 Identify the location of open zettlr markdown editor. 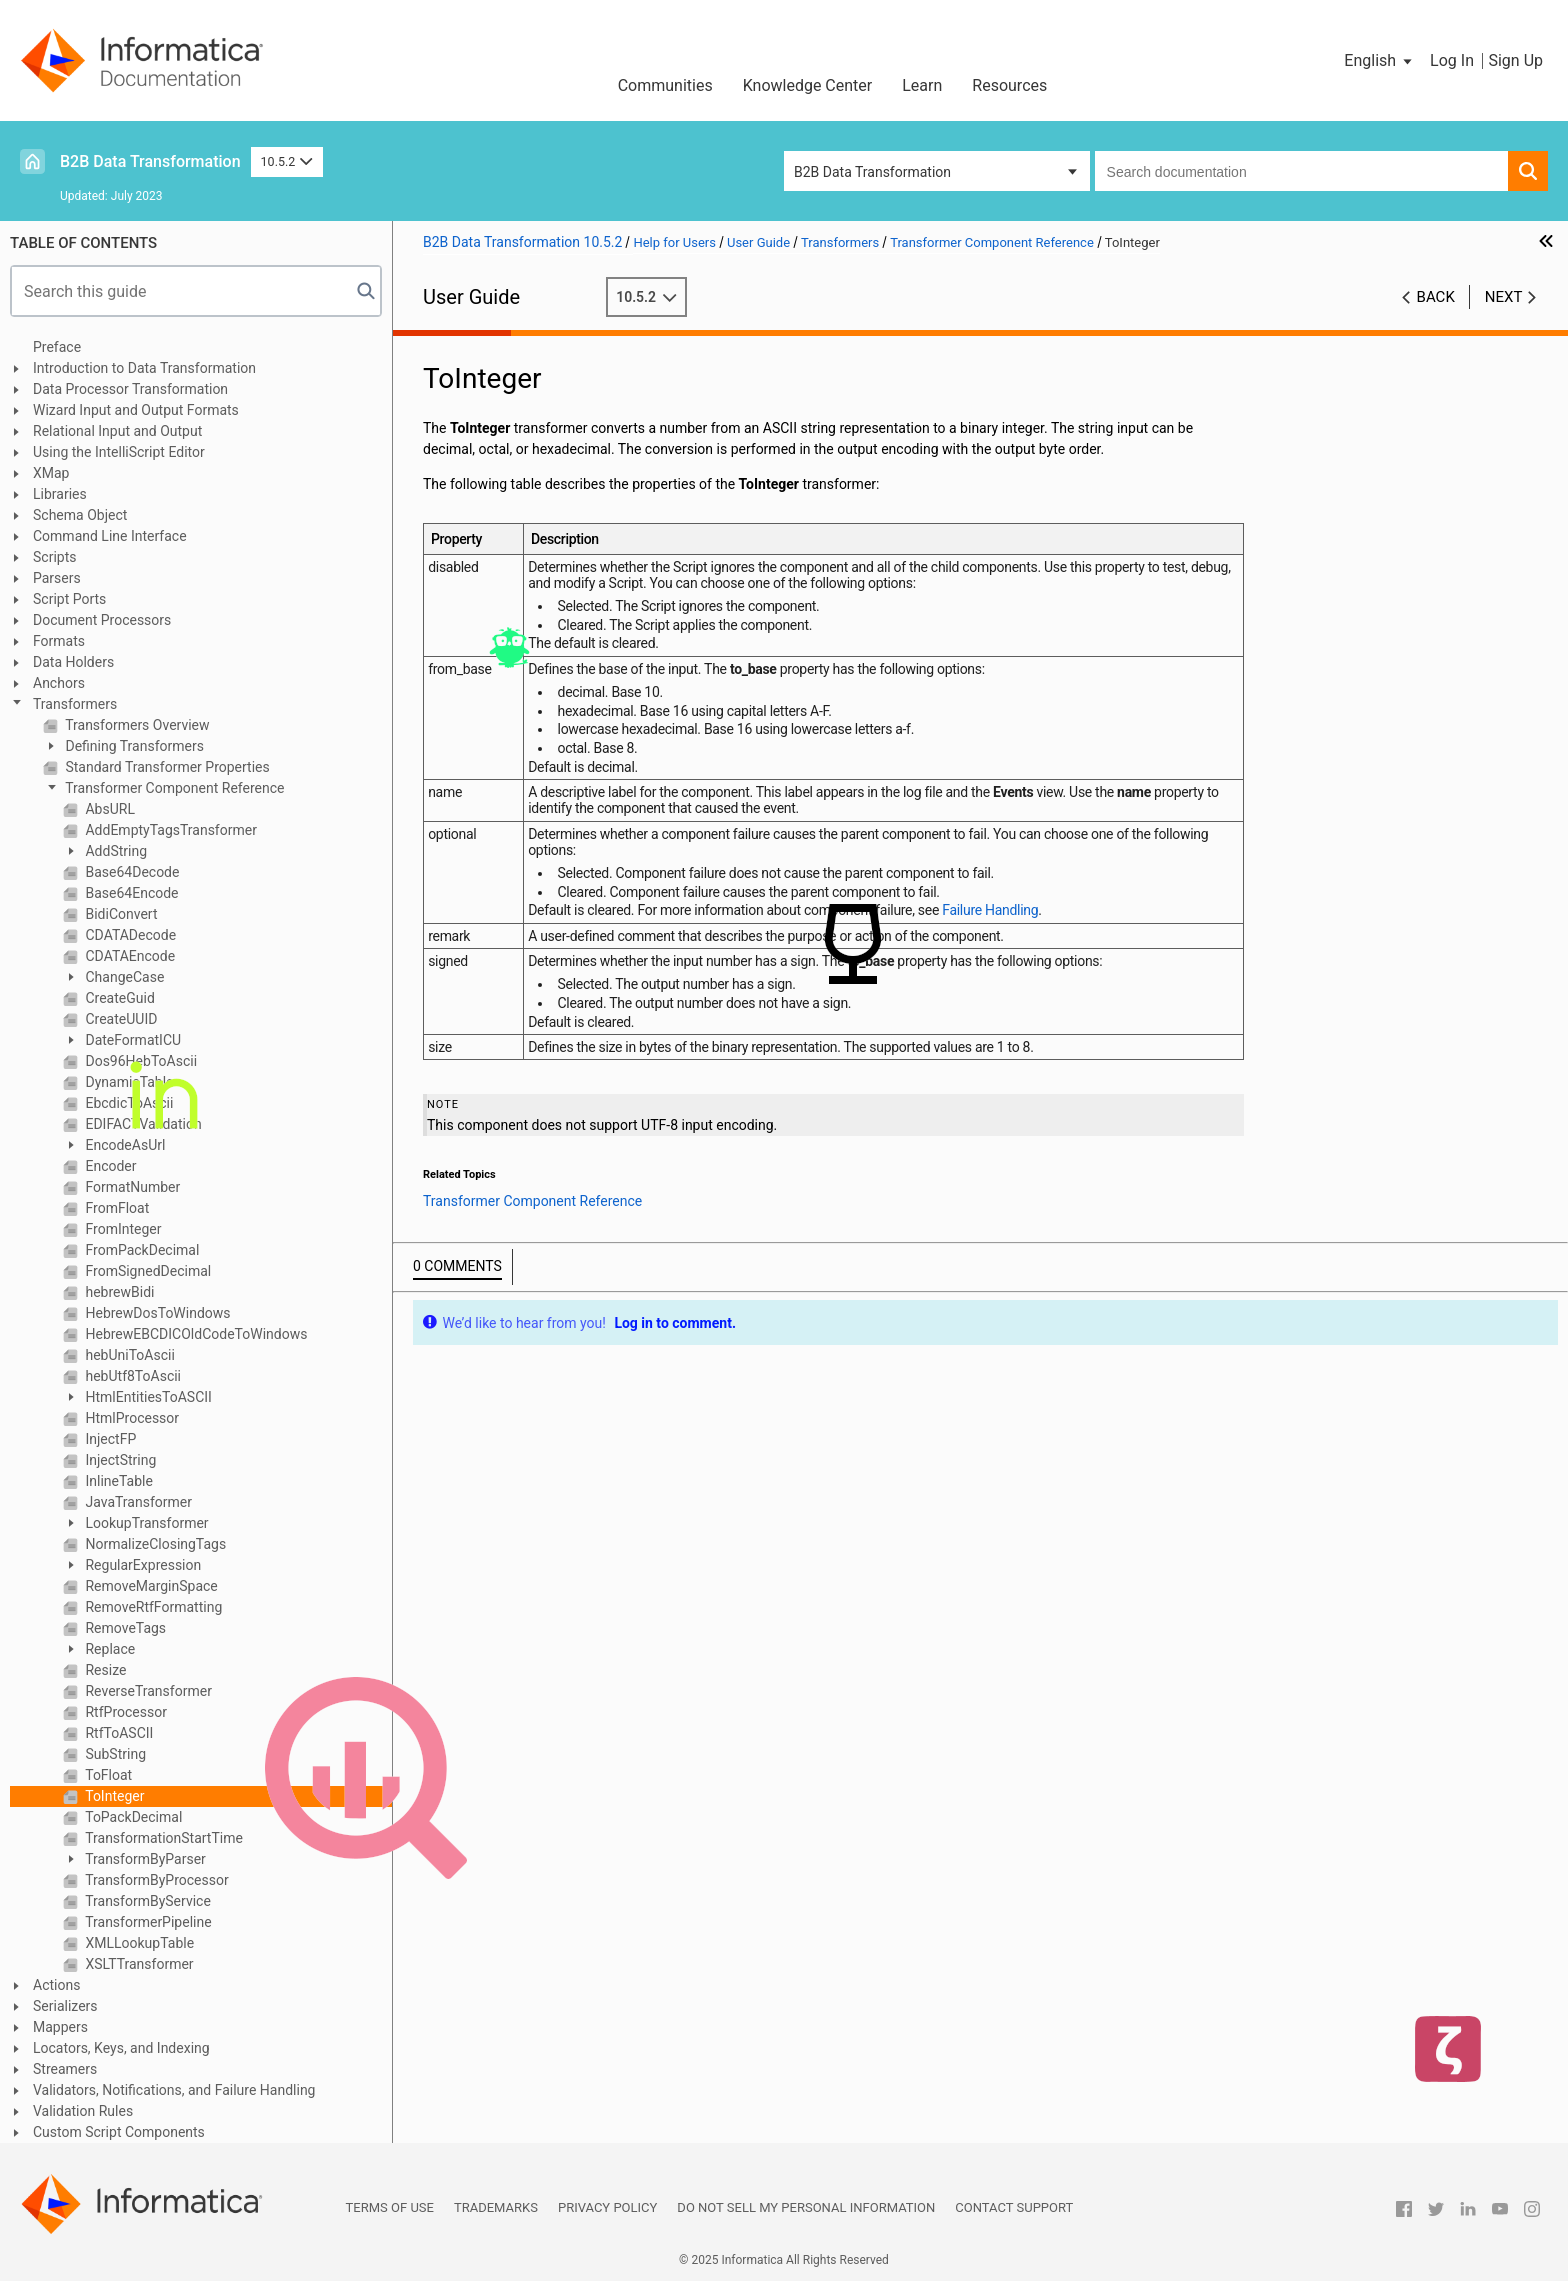
(1448, 2049).